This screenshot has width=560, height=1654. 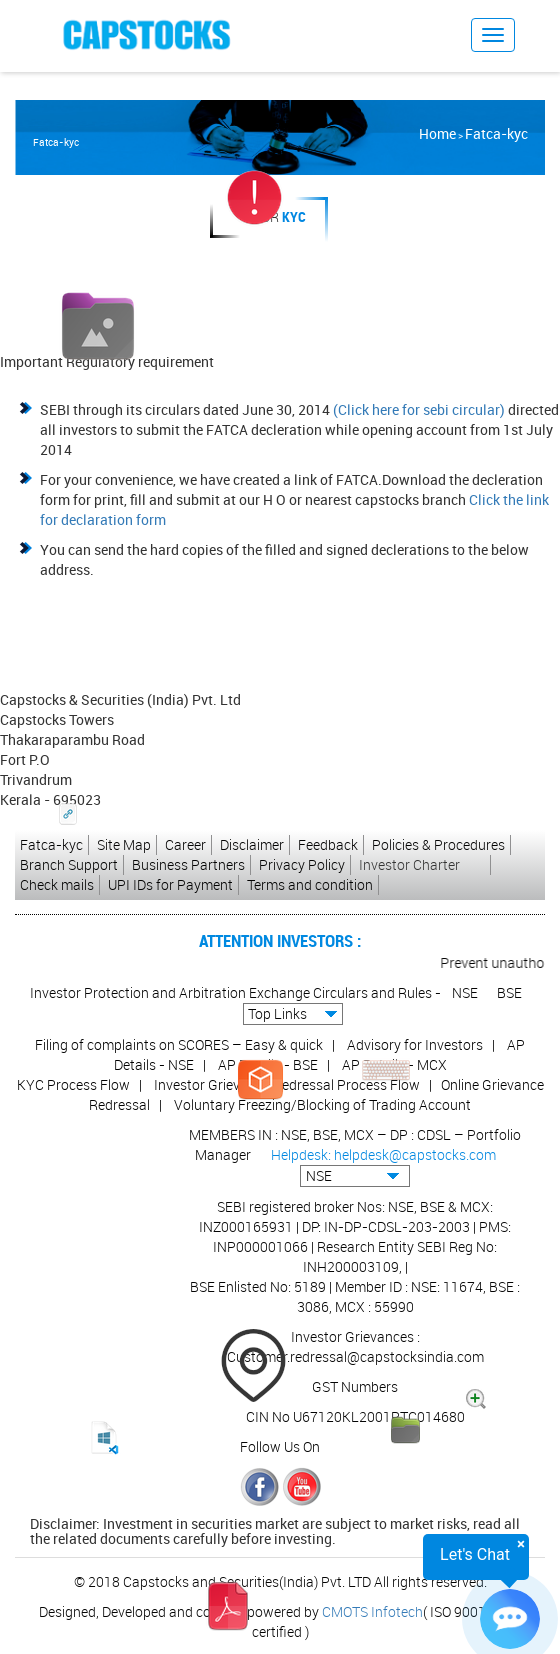 I want to click on open a batch file in Visual Studio Code, so click(x=104, y=1438).